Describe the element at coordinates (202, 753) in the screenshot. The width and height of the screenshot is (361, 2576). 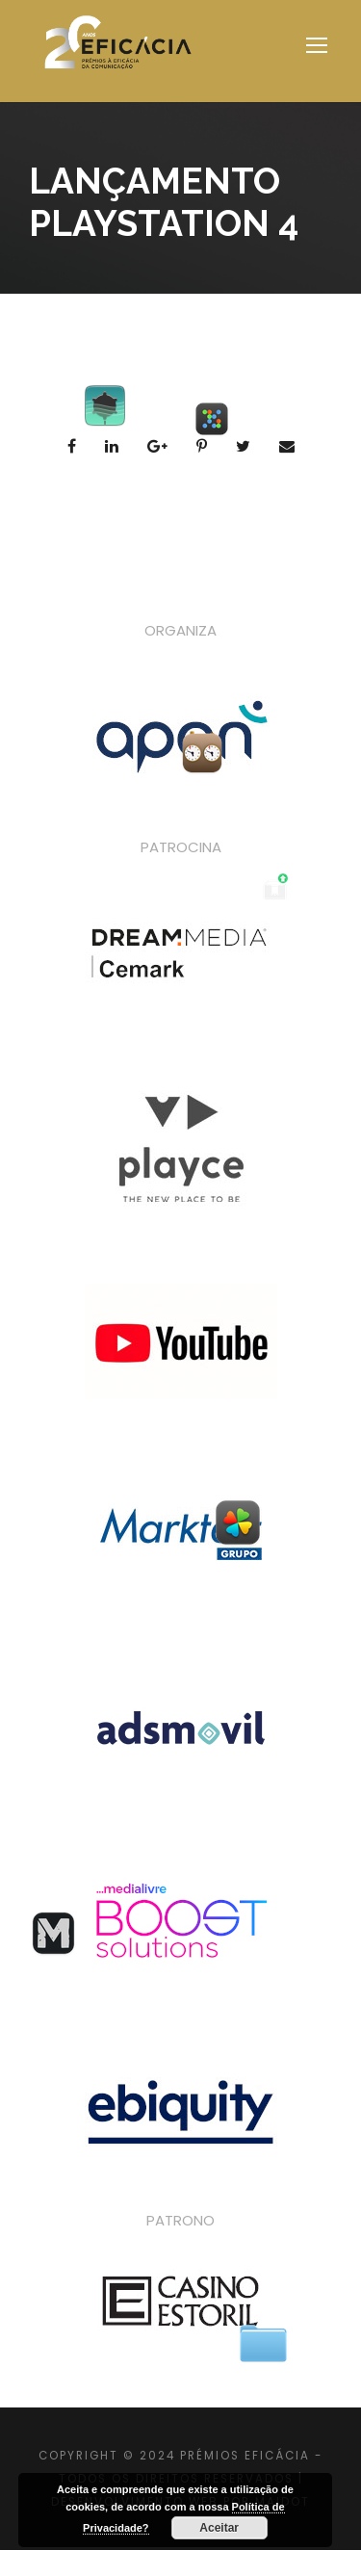
I see `open the chess clock app` at that location.